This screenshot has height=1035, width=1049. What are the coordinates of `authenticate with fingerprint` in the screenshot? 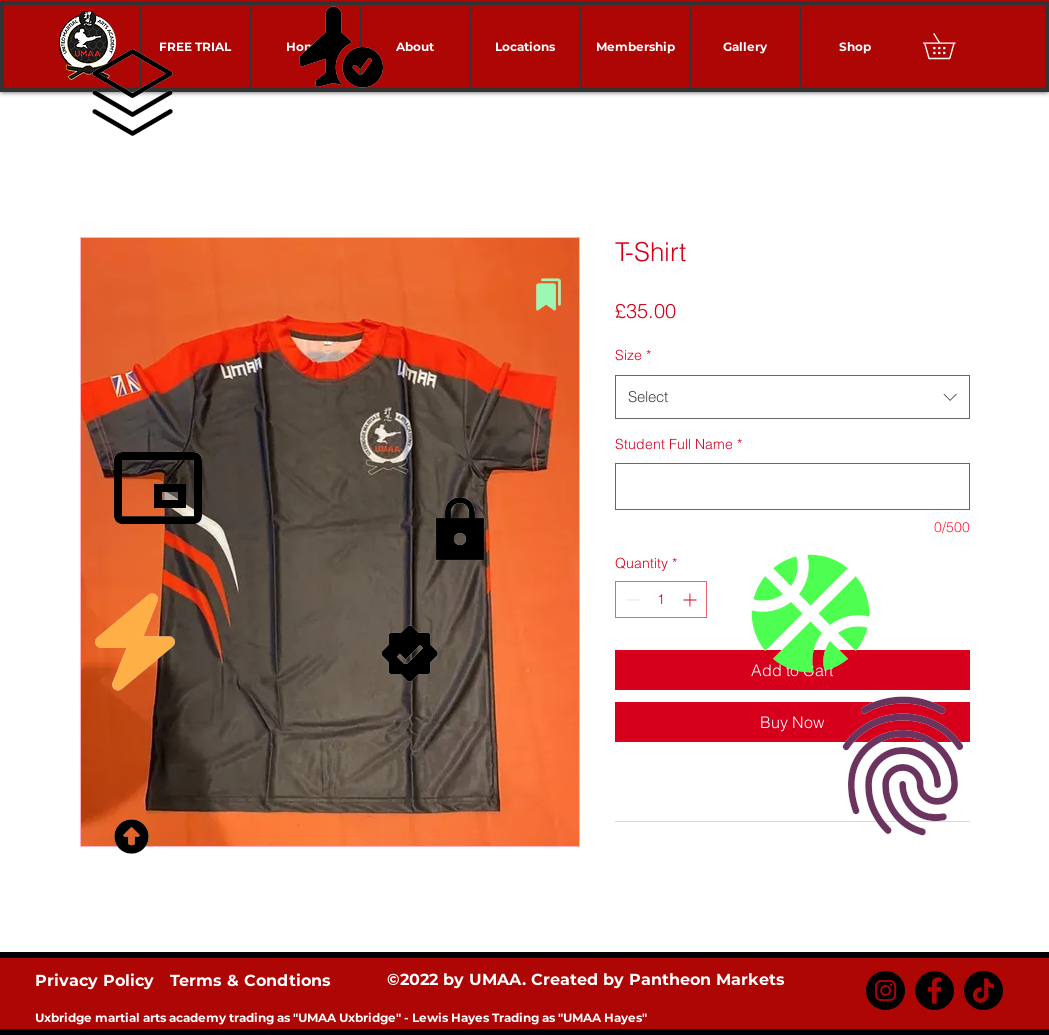 It's located at (903, 766).